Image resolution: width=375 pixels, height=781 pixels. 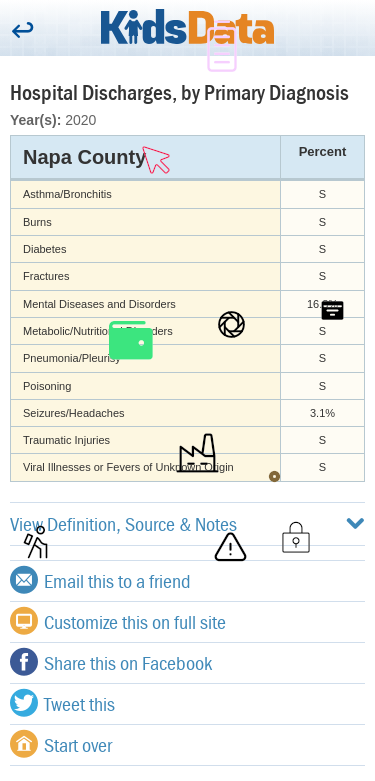 I want to click on indicates an unread notification or new item, so click(x=274, y=476).